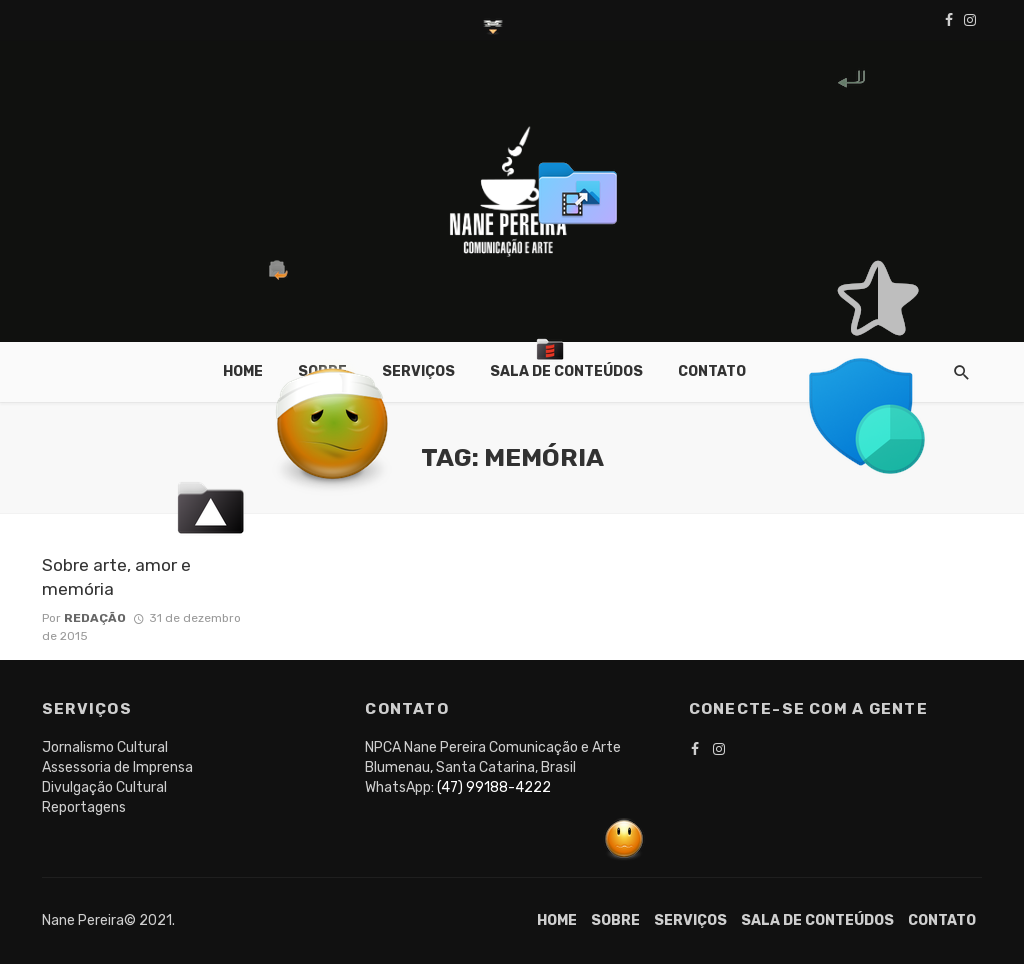  Describe the element at coordinates (577, 195) in the screenshot. I see `folder containing video to image conversion files` at that location.